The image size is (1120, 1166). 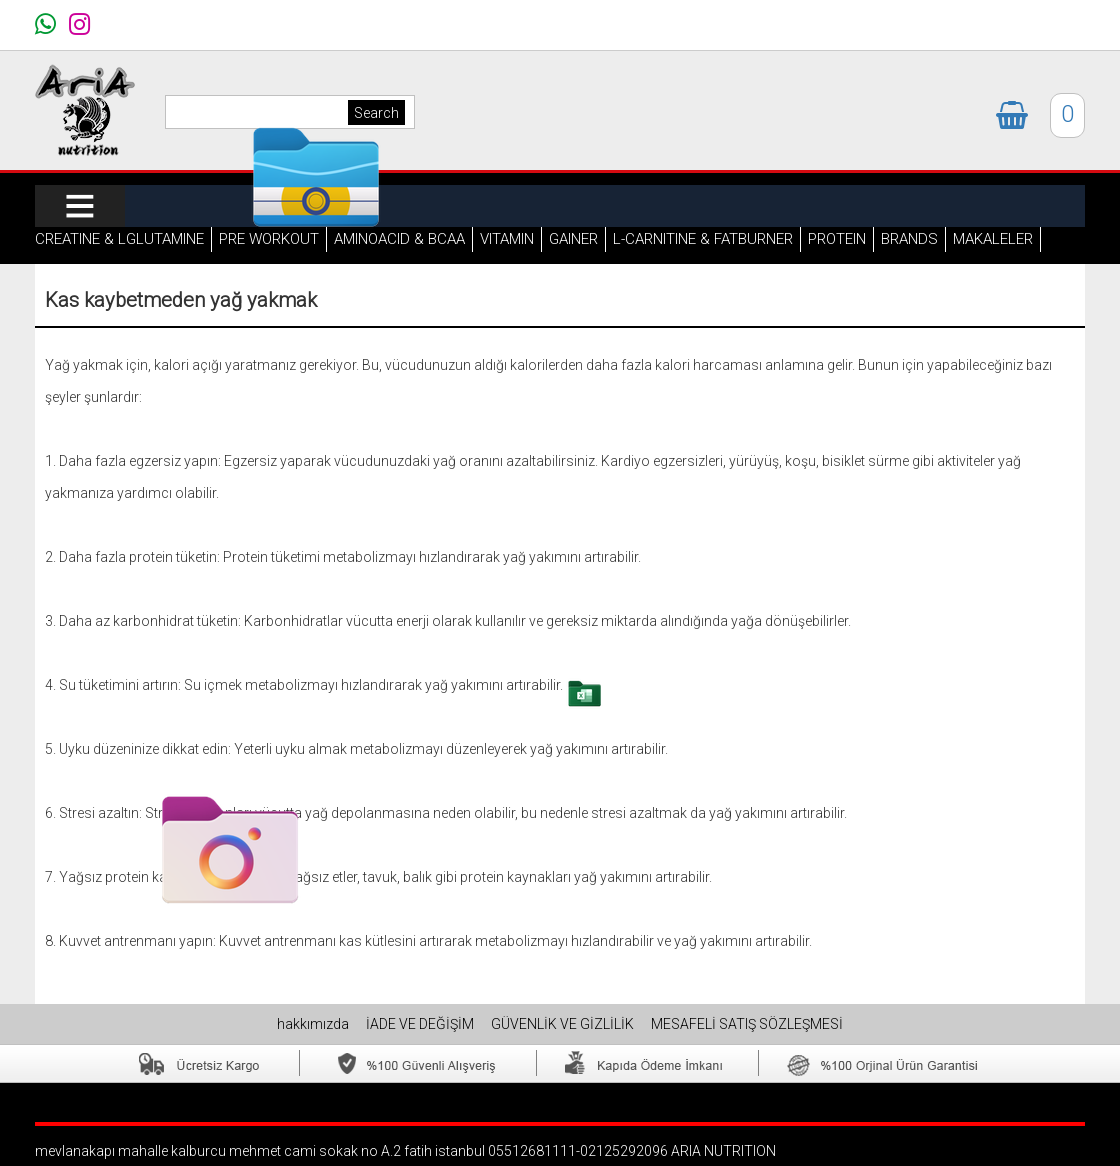 What do you see at coordinates (229, 853) in the screenshot?
I see `open folder containing instagram downloads` at bounding box center [229, 853].